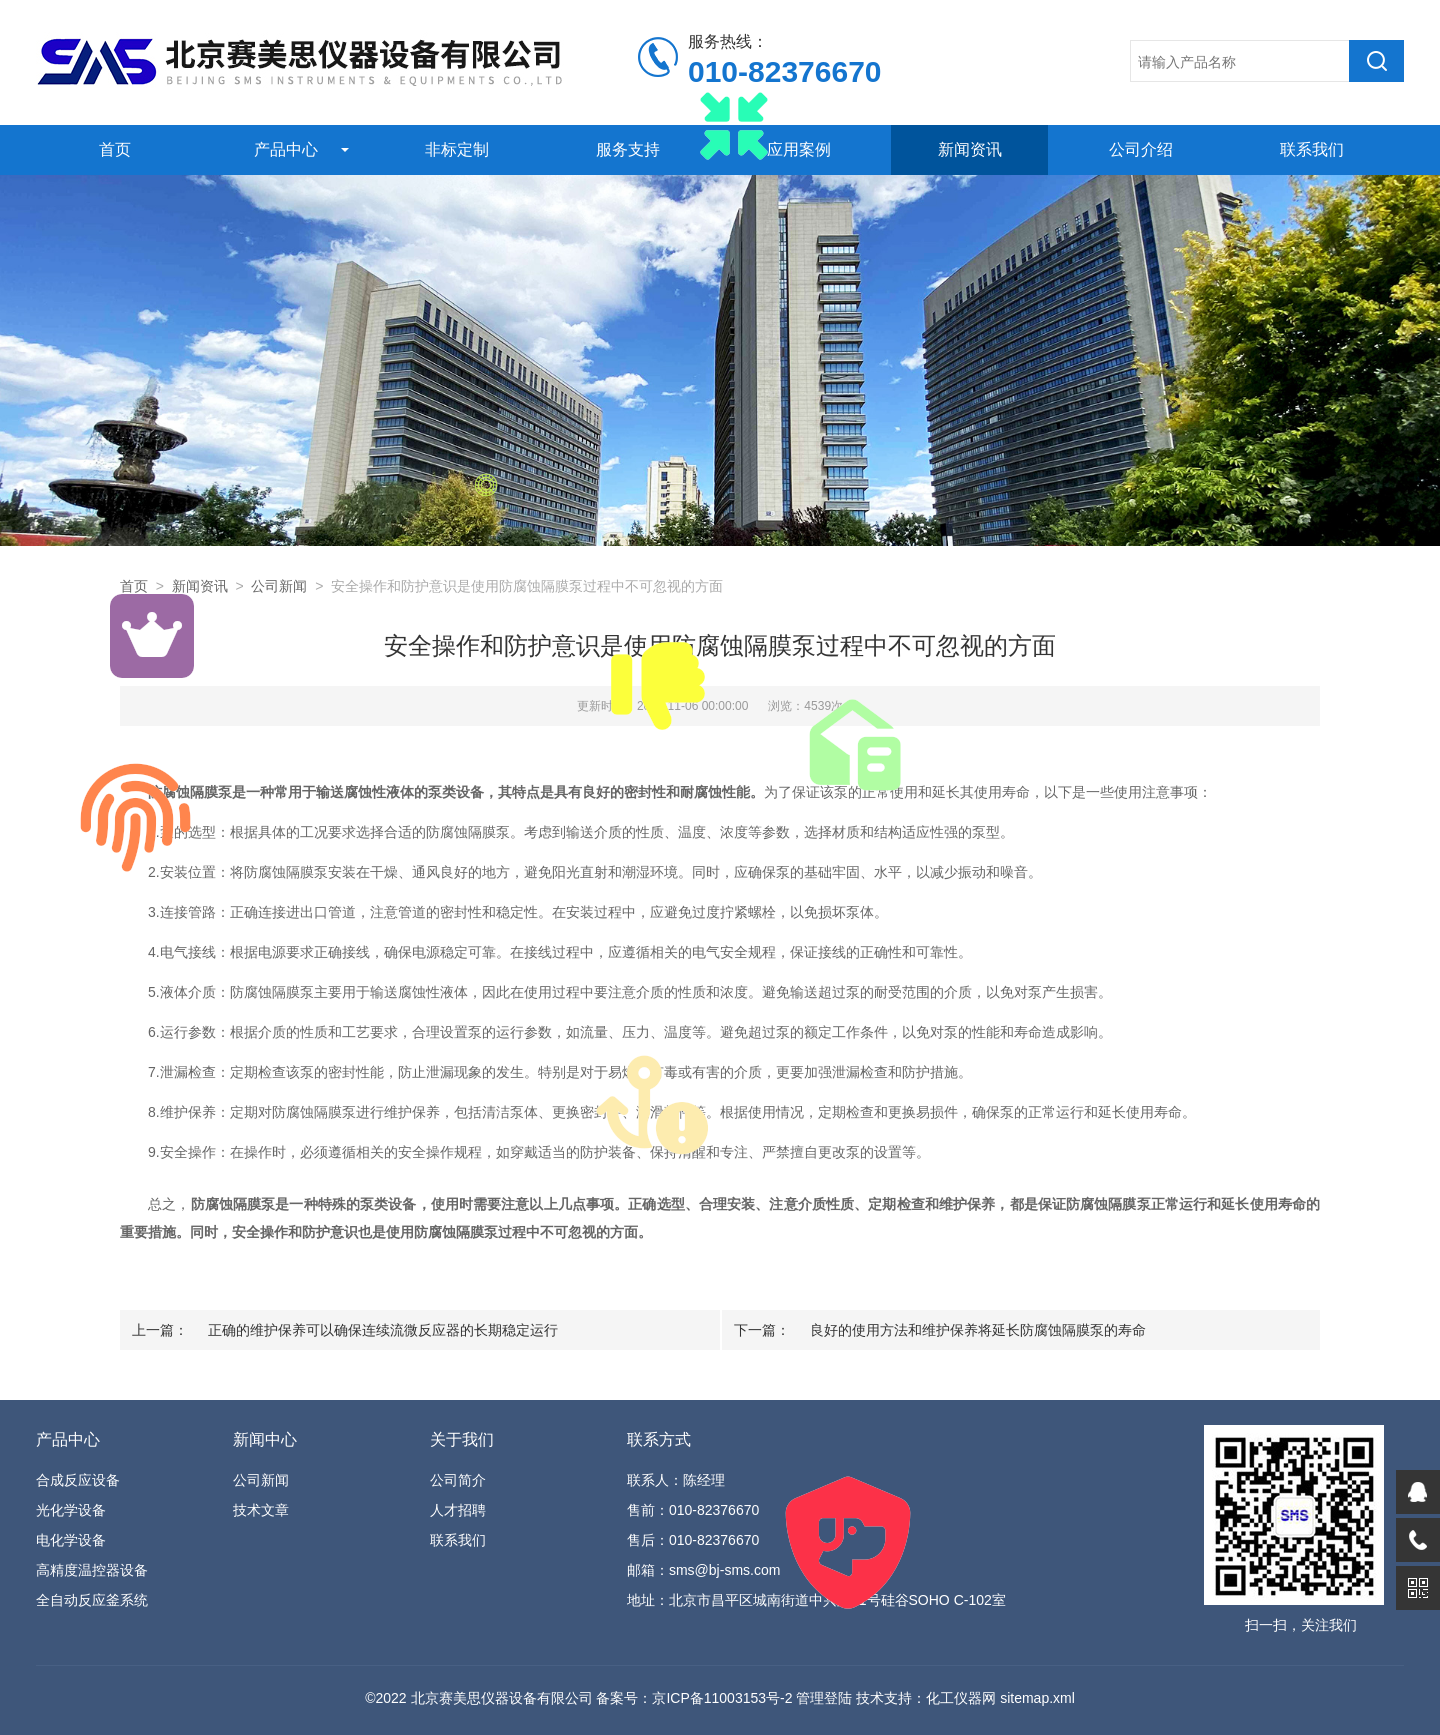  Describe the element at coordinates (659, 684) in the screenshot. I see `dislike or downvote content` at that location.